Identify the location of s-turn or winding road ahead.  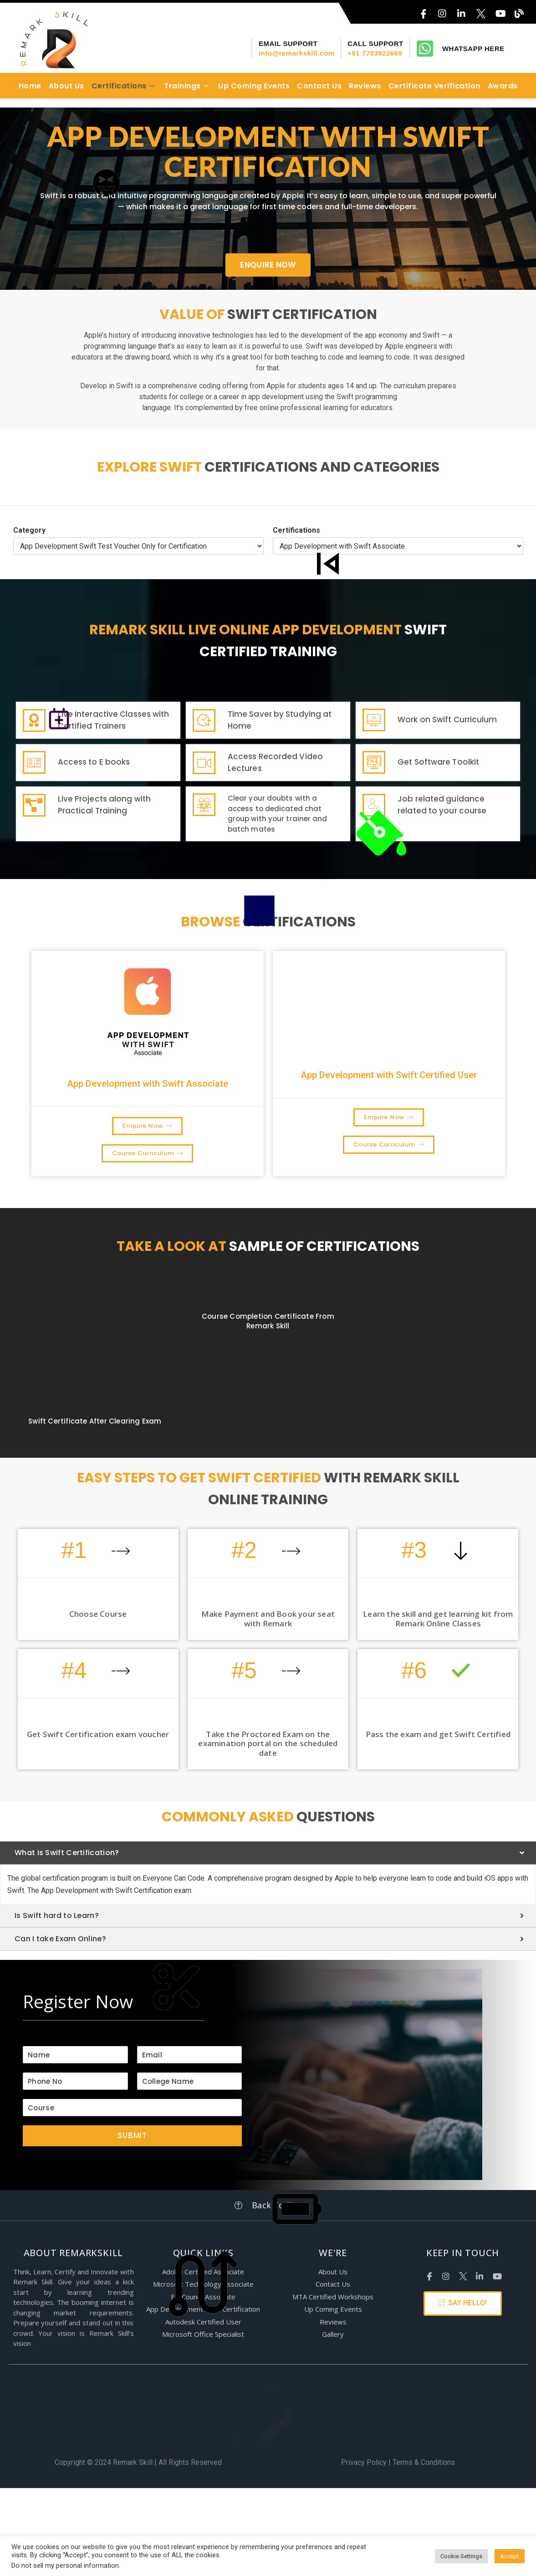
(201, 2284).